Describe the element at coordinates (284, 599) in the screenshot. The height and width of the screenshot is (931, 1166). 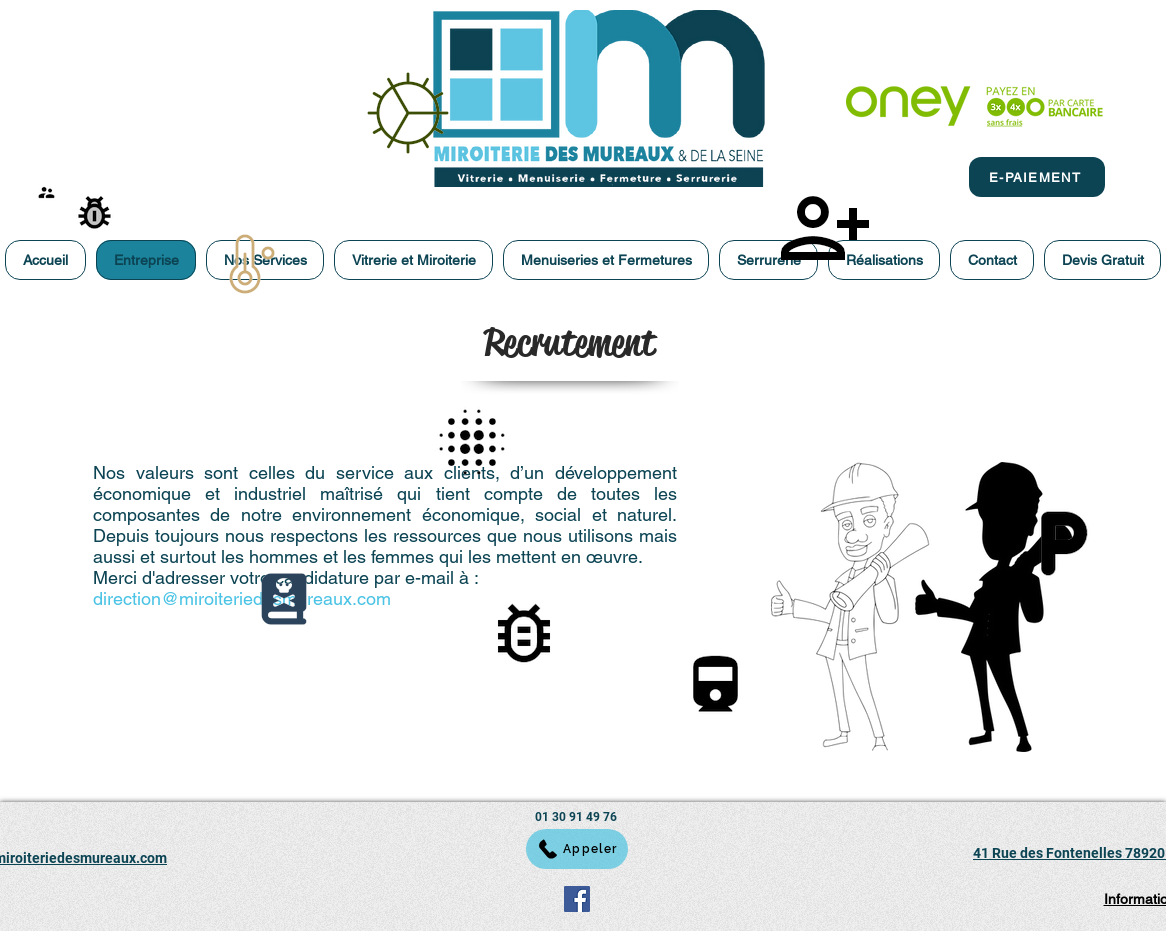
I see `access spooky or halloween-themed content` at that location.